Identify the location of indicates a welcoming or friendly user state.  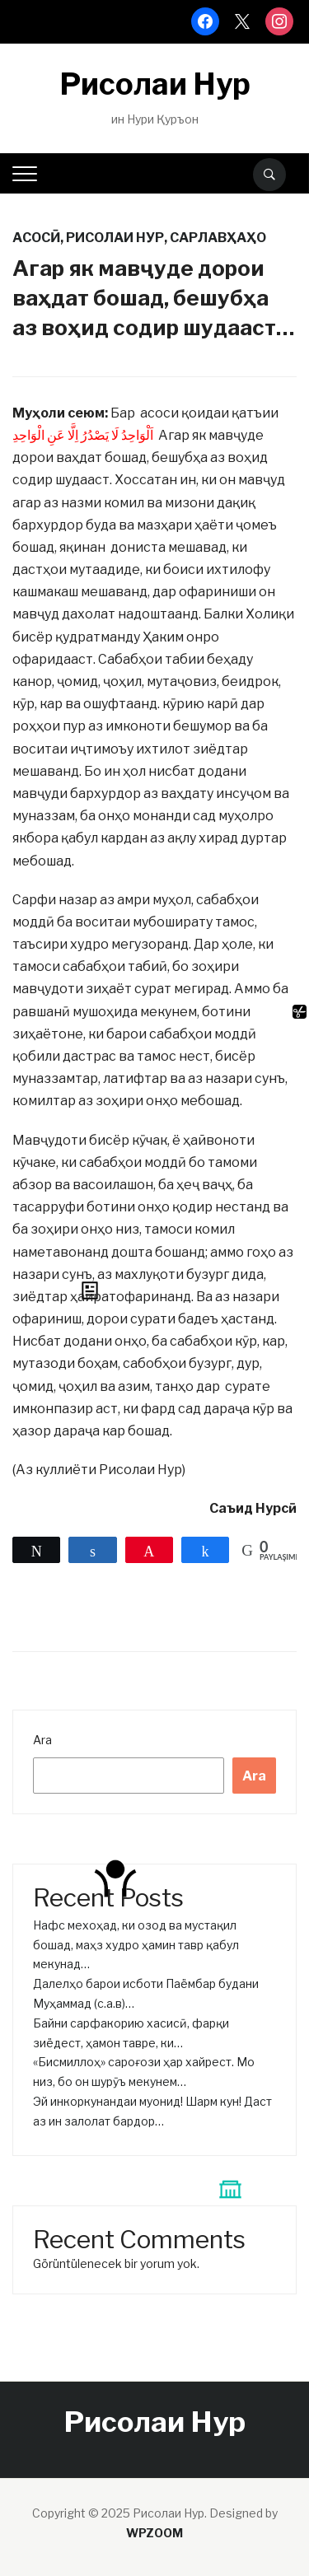
(115, 1878).